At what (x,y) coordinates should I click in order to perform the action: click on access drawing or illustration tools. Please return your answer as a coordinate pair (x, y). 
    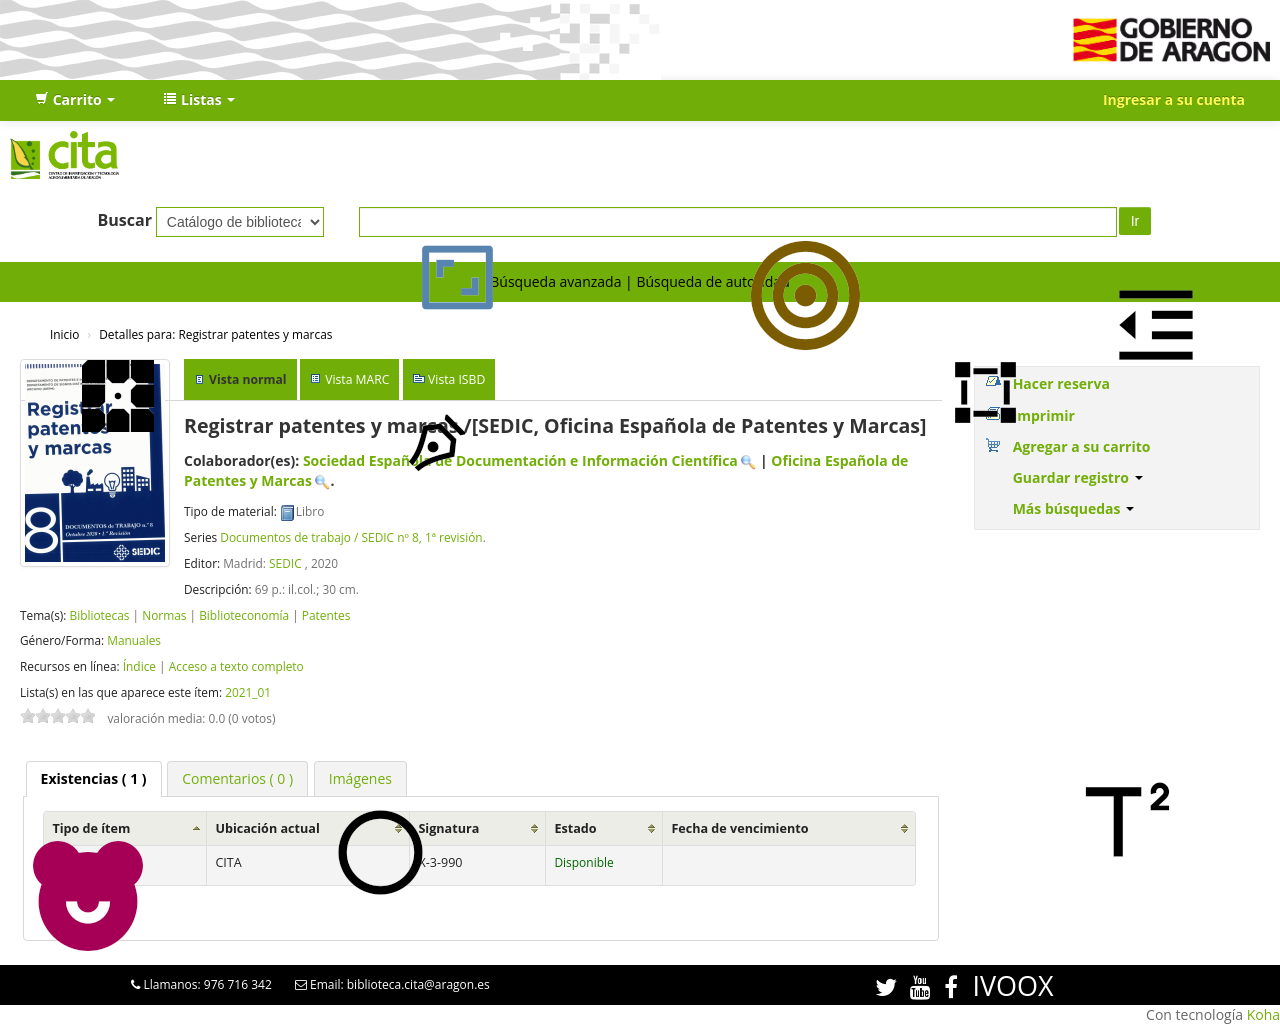
    Looking at the image, I should click on (435, 445).